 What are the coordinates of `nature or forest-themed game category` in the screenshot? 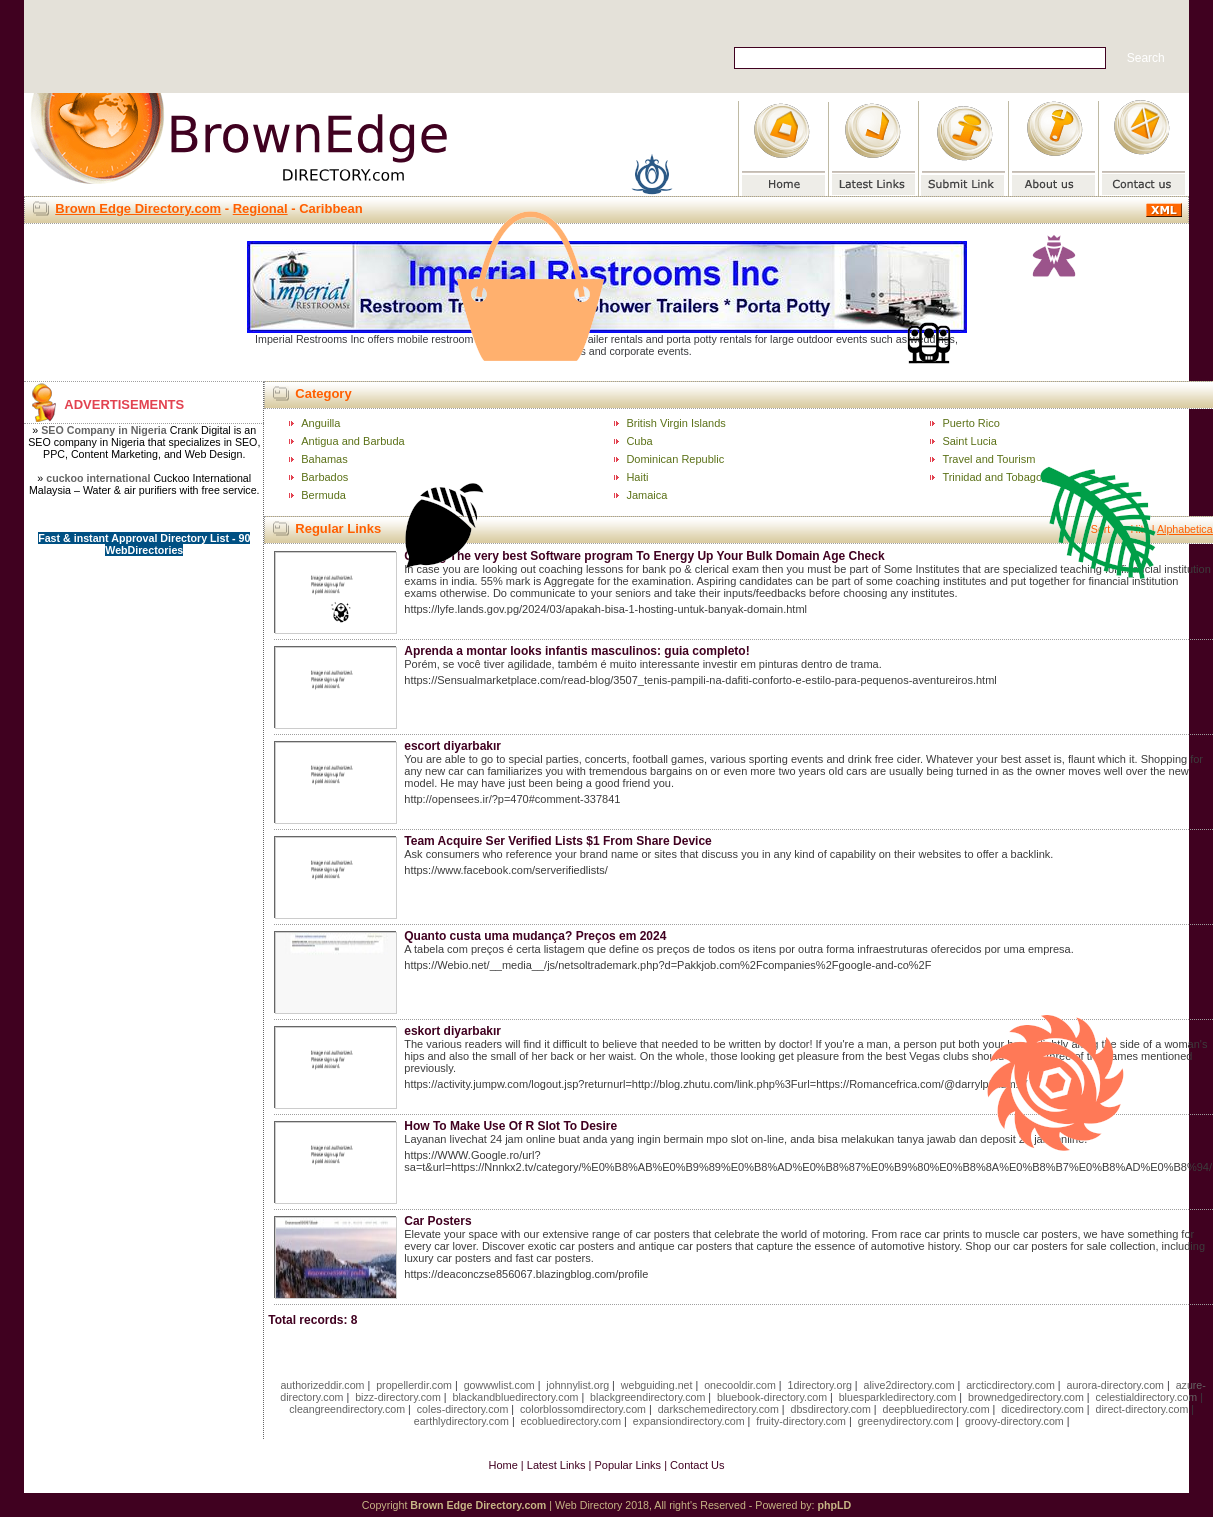 It's located at (443, 526).